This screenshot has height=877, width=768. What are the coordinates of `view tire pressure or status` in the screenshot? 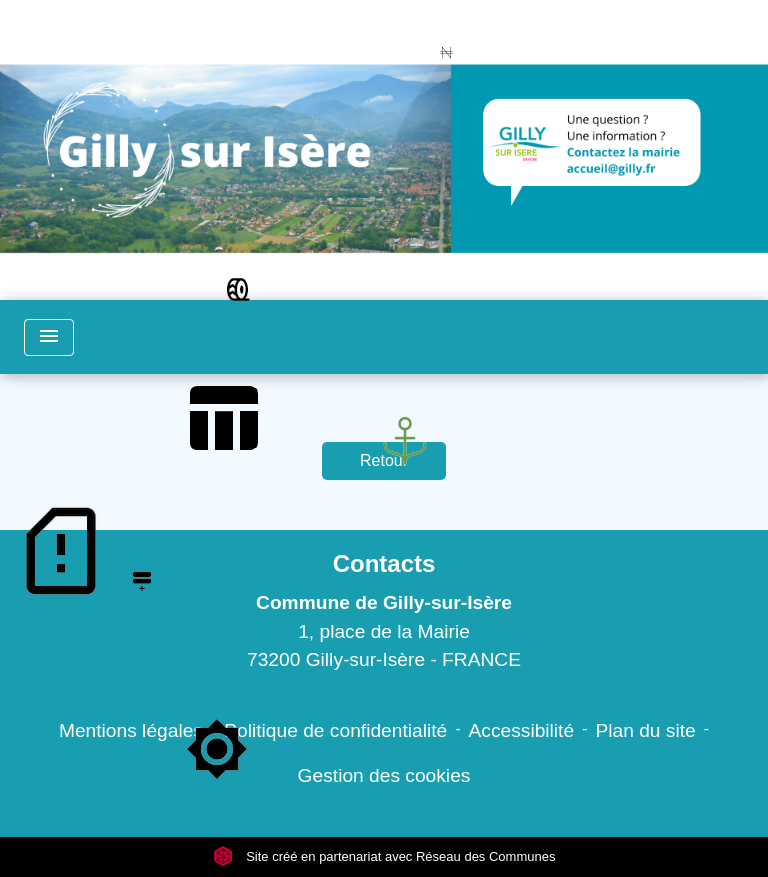 It's located at (237, 289).